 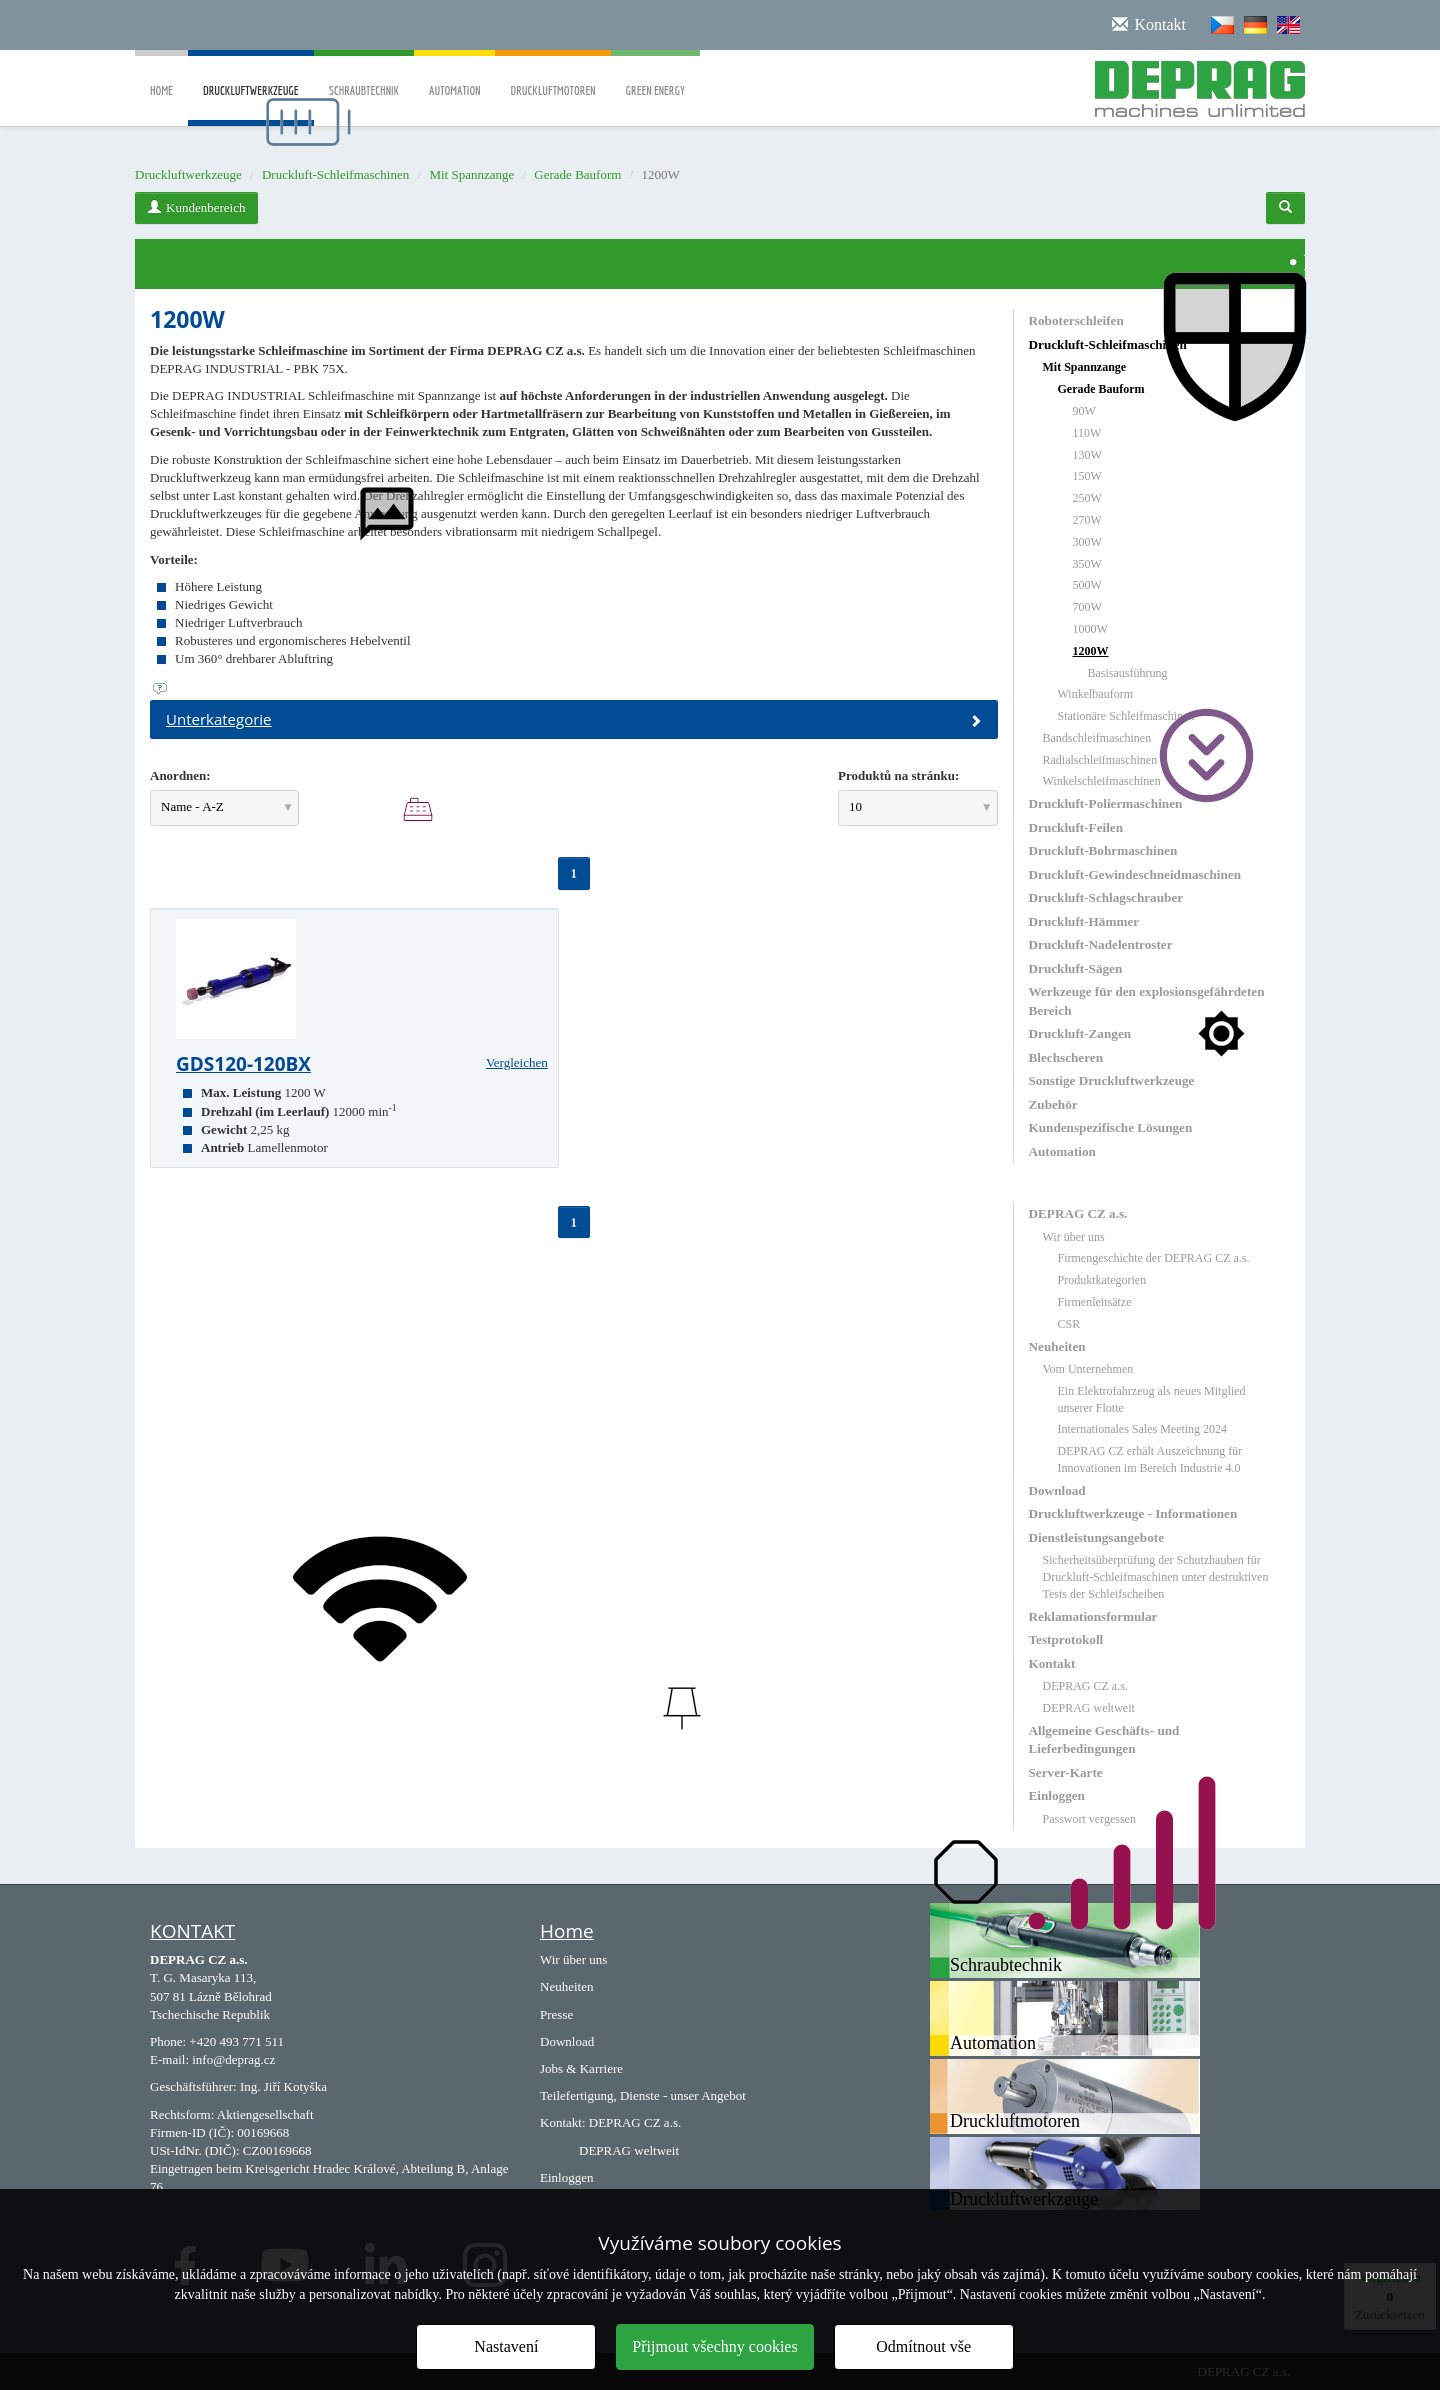 What do you see at coordinates (380, 1599) in the screenshot?
I see `indicates active wifi connection` at bounding box center [380, 1599].